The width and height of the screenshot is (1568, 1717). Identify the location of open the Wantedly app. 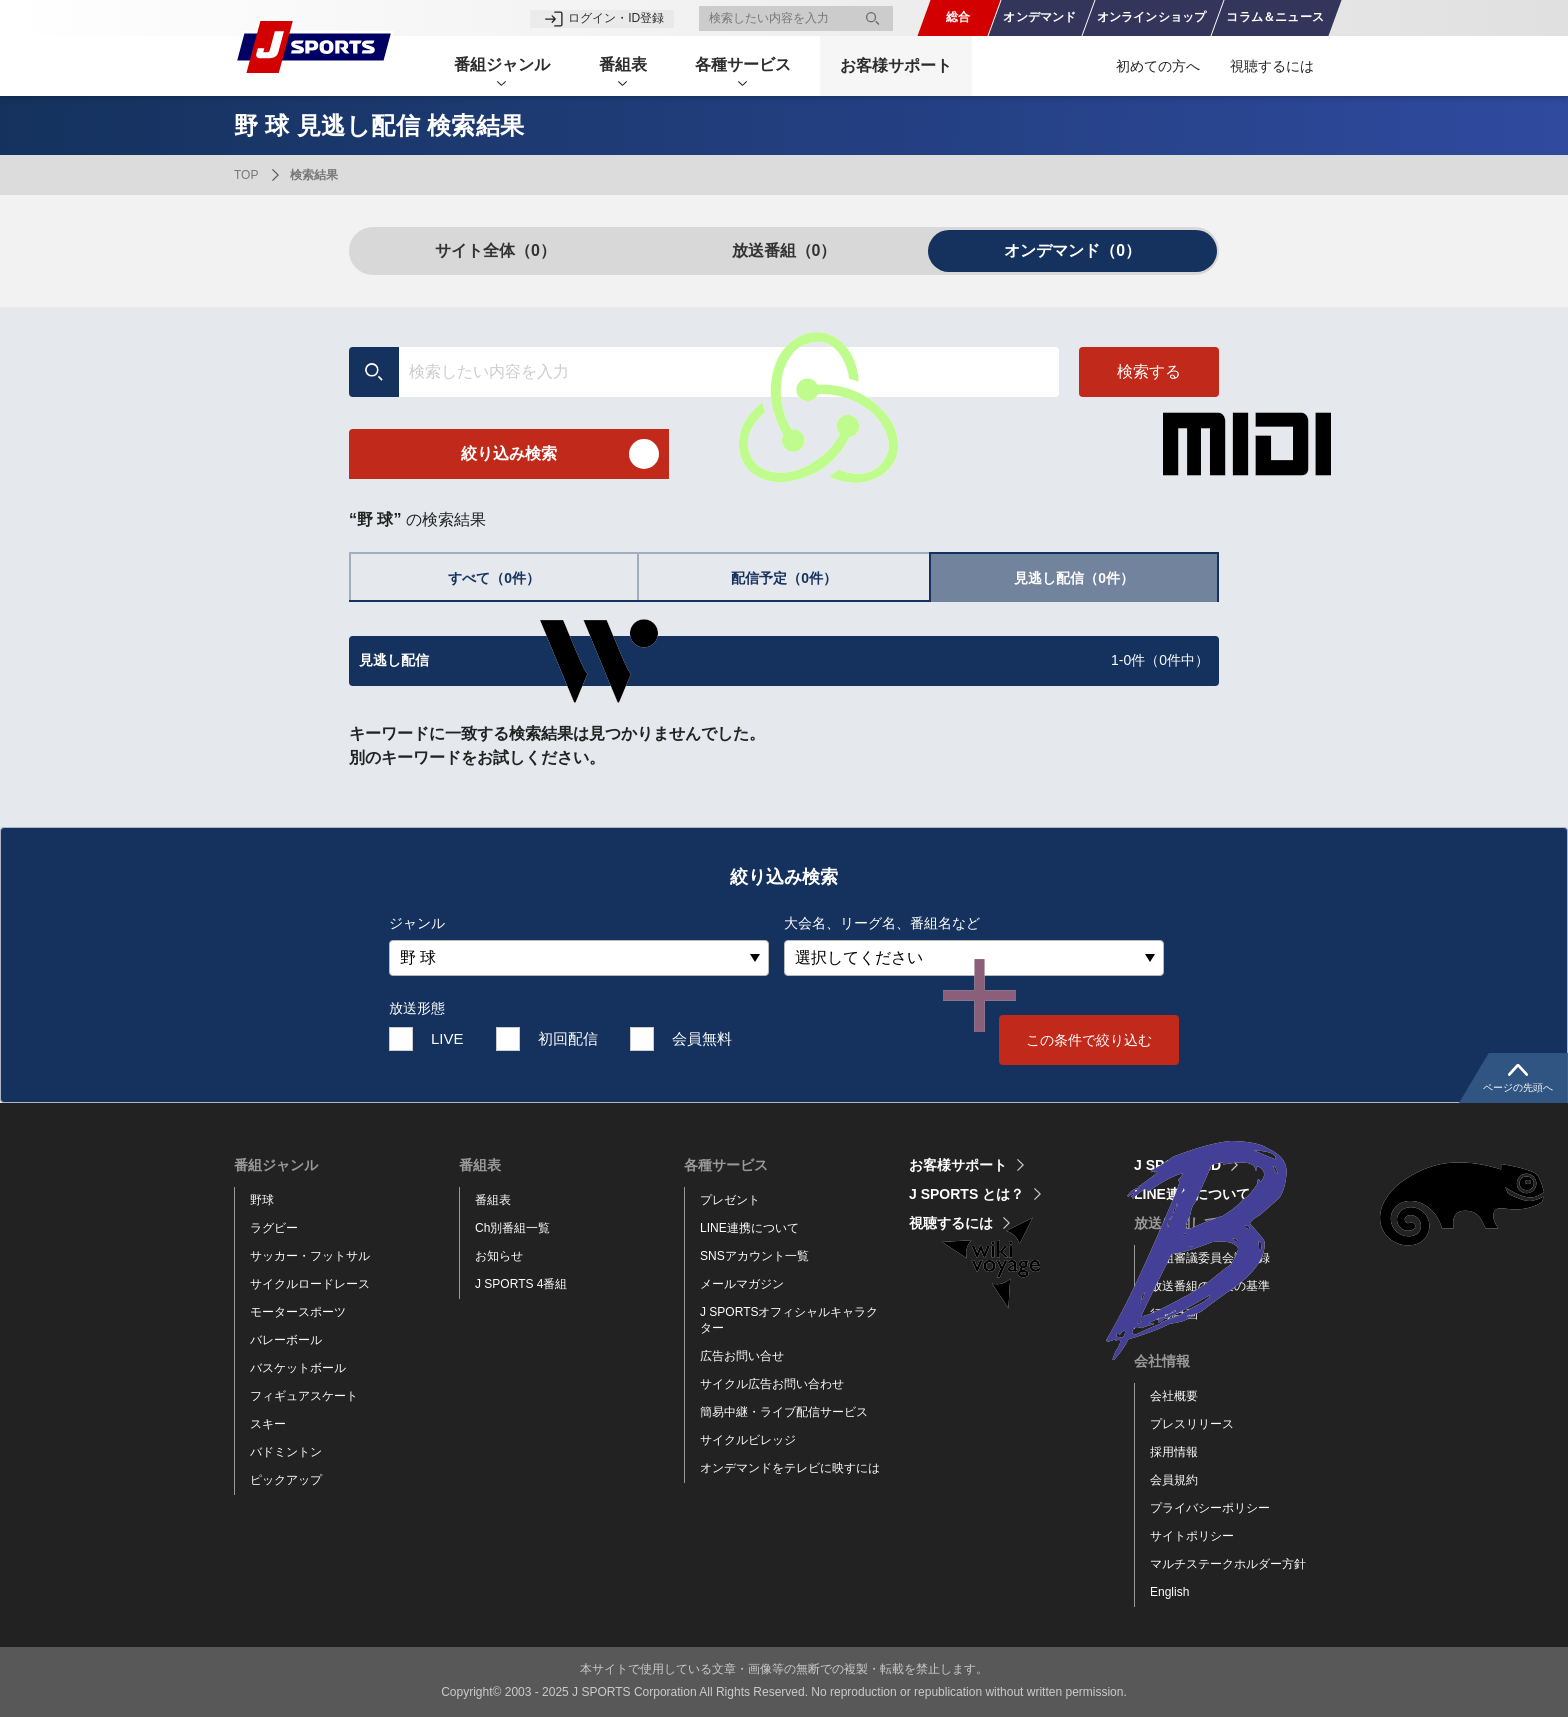
(599, 661).